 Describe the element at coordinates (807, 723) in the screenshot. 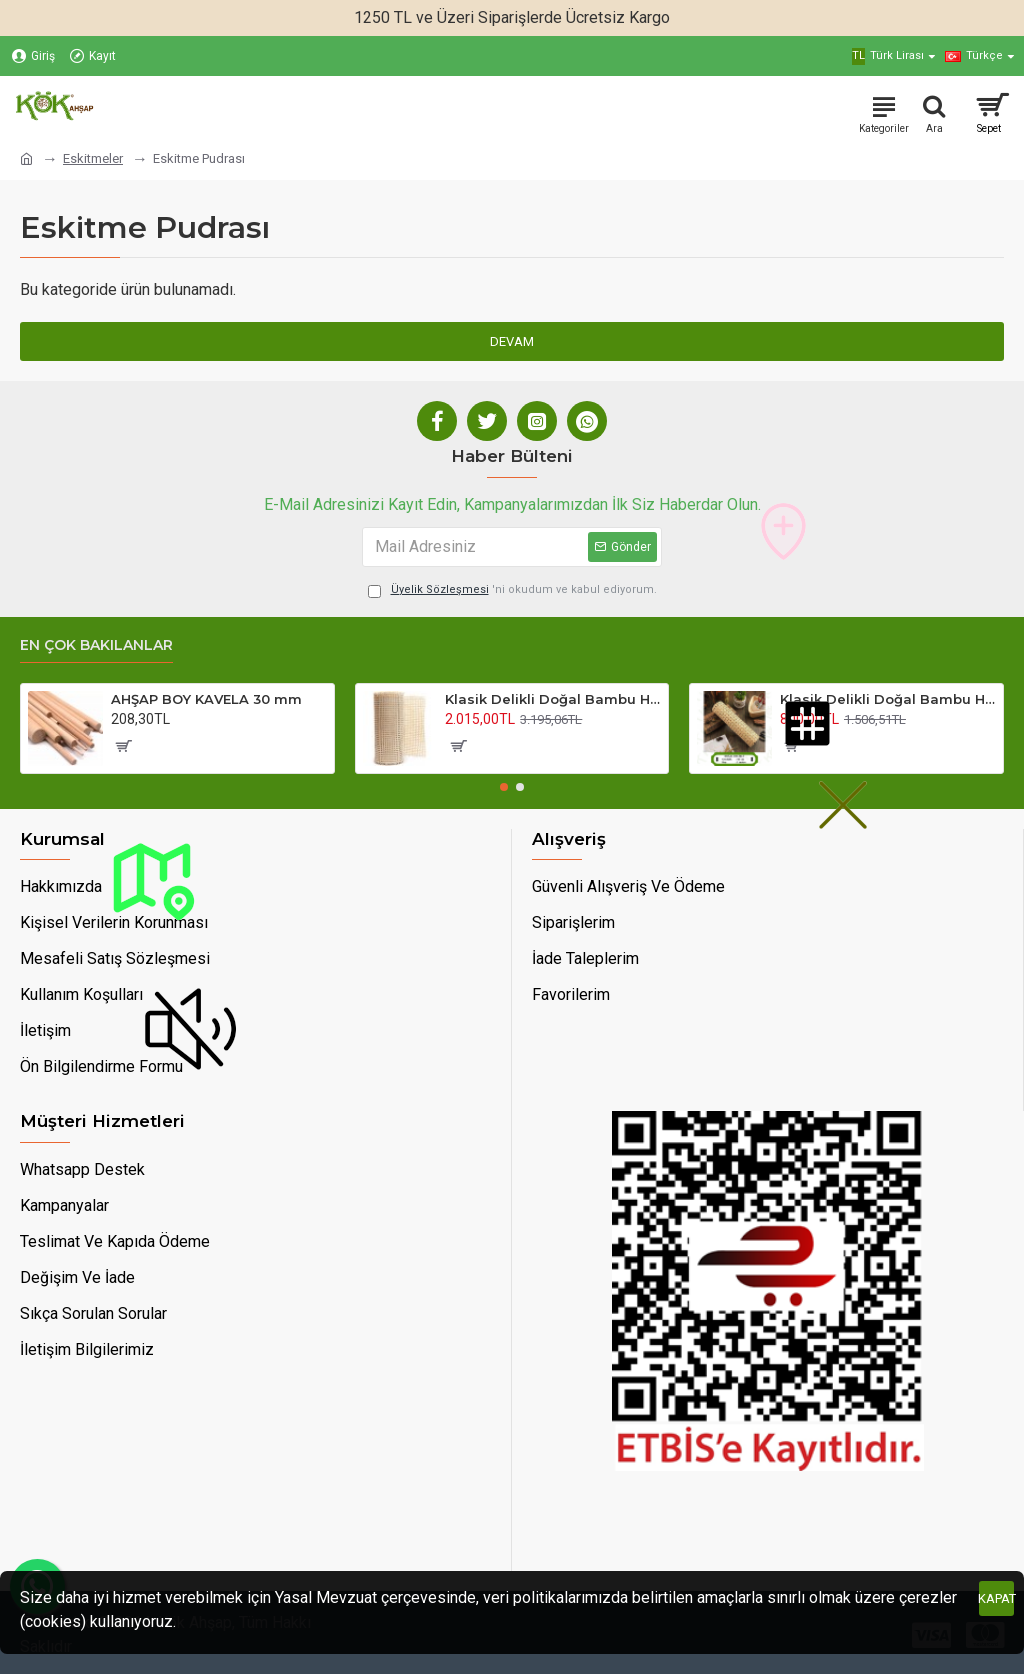

I see `add or browse hashtags` at that location.